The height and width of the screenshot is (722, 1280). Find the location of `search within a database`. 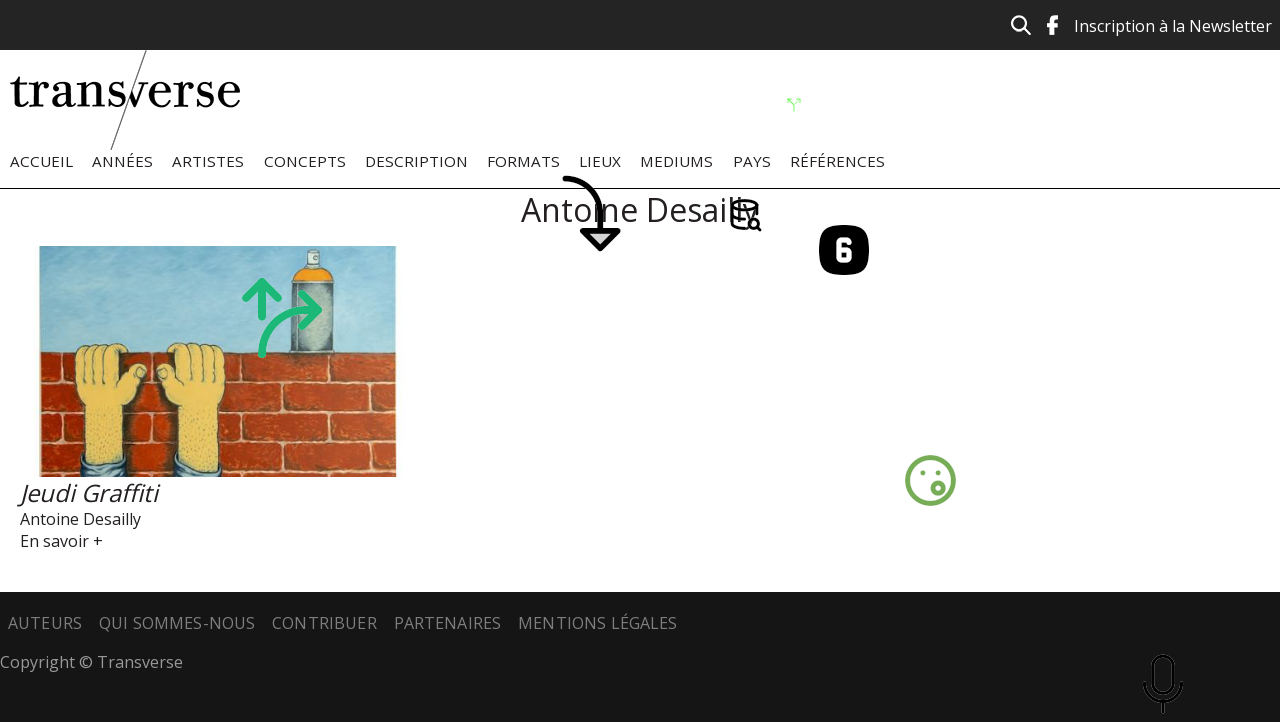

search within a database is located at coordinates (744, 214).